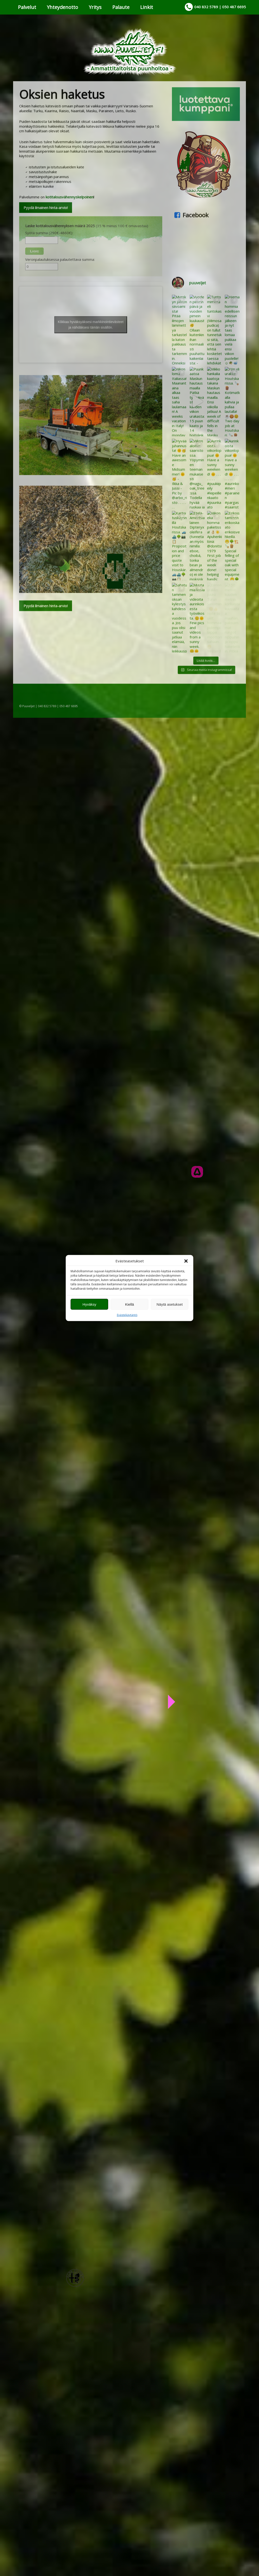 The width and height of the screenshot is (259, 2576). I want to click on Alfa Romeo brand logo, so click(75, 2278).